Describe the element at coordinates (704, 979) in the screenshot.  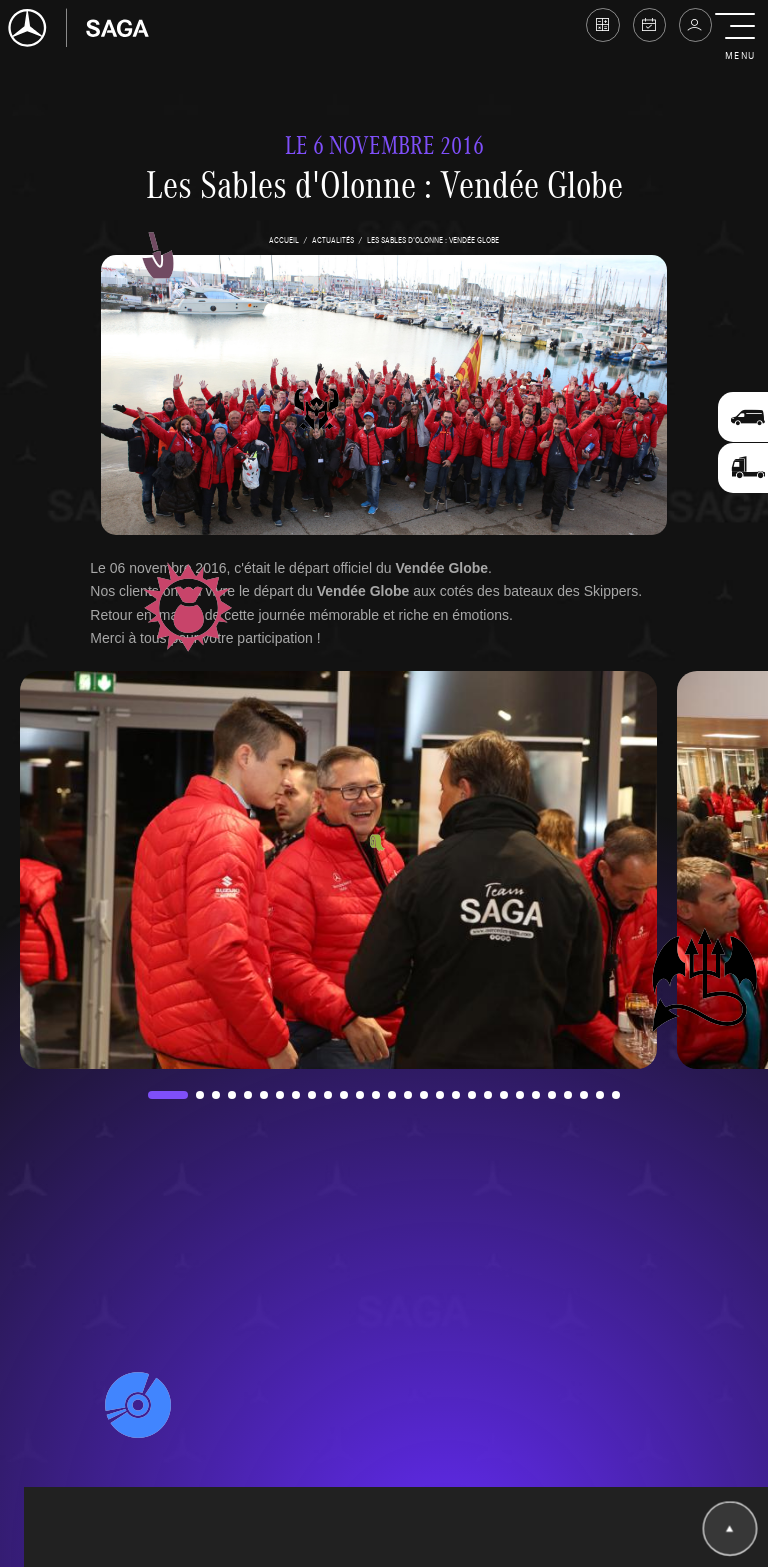
I see `select a devil or demon character` at that location.